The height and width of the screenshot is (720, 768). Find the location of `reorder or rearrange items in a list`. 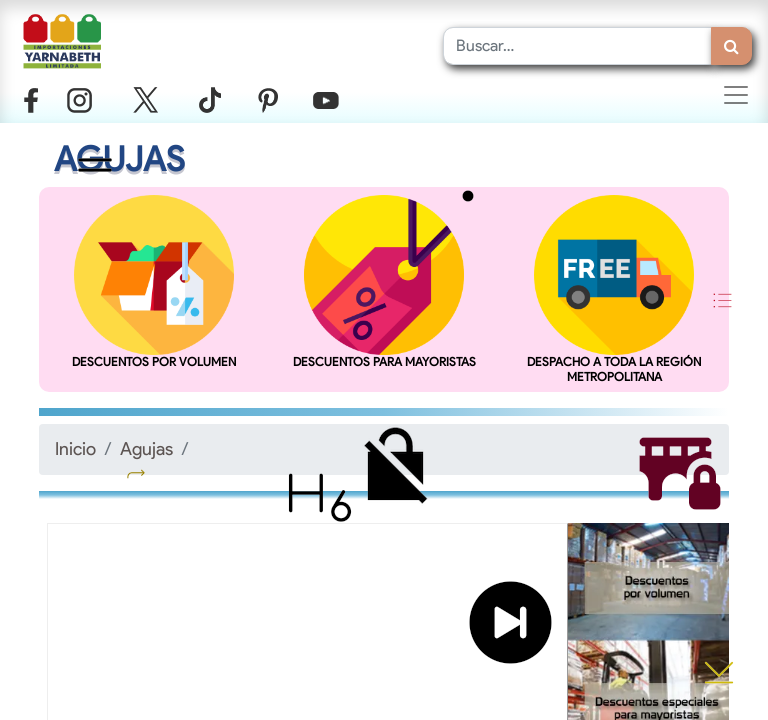

reorder or rearrange items in a list is located at coordinates (95, 165).